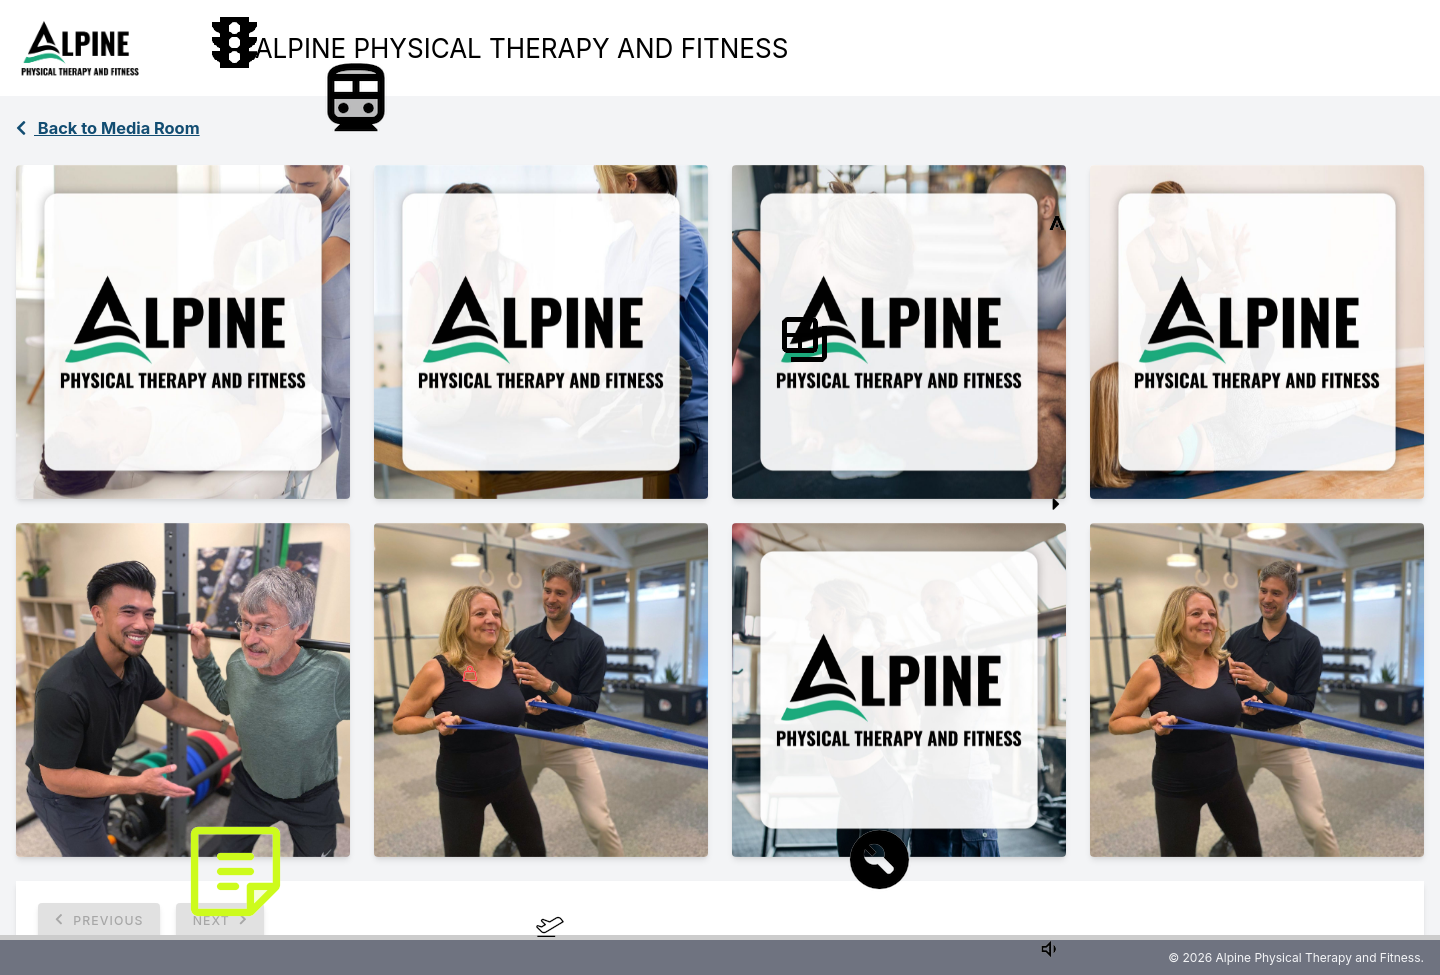 The image size is (1440, 975). I want to click on navigate to the next item or page, so click(1055, 504).